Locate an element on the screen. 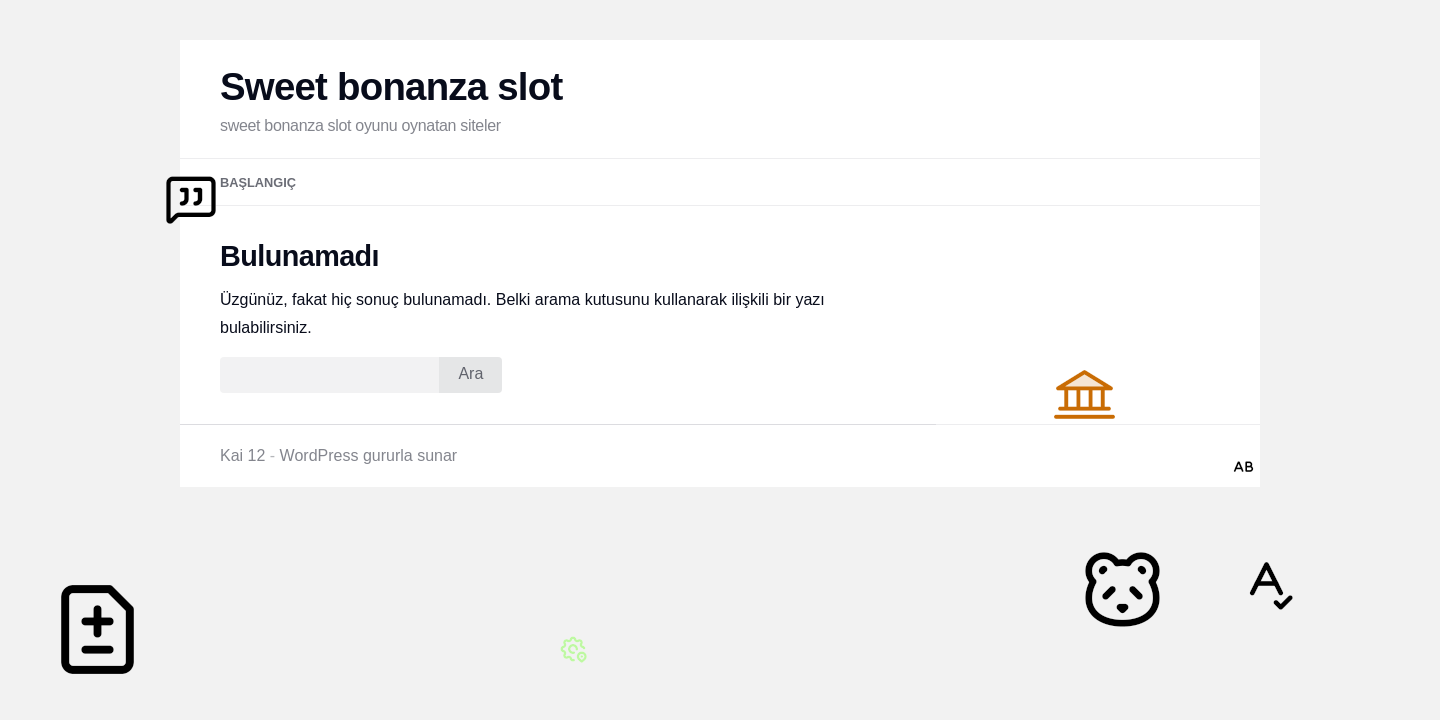  access banking or financial services is located at coordinates (1084, 396).